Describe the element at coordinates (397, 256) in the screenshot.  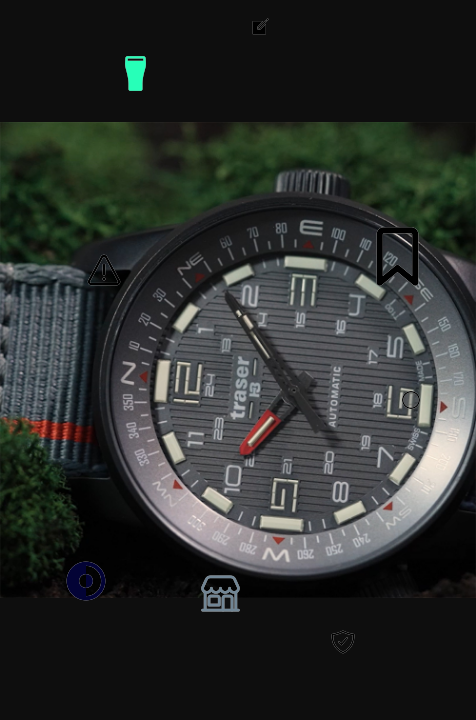
I see `save this item for later` at that location.